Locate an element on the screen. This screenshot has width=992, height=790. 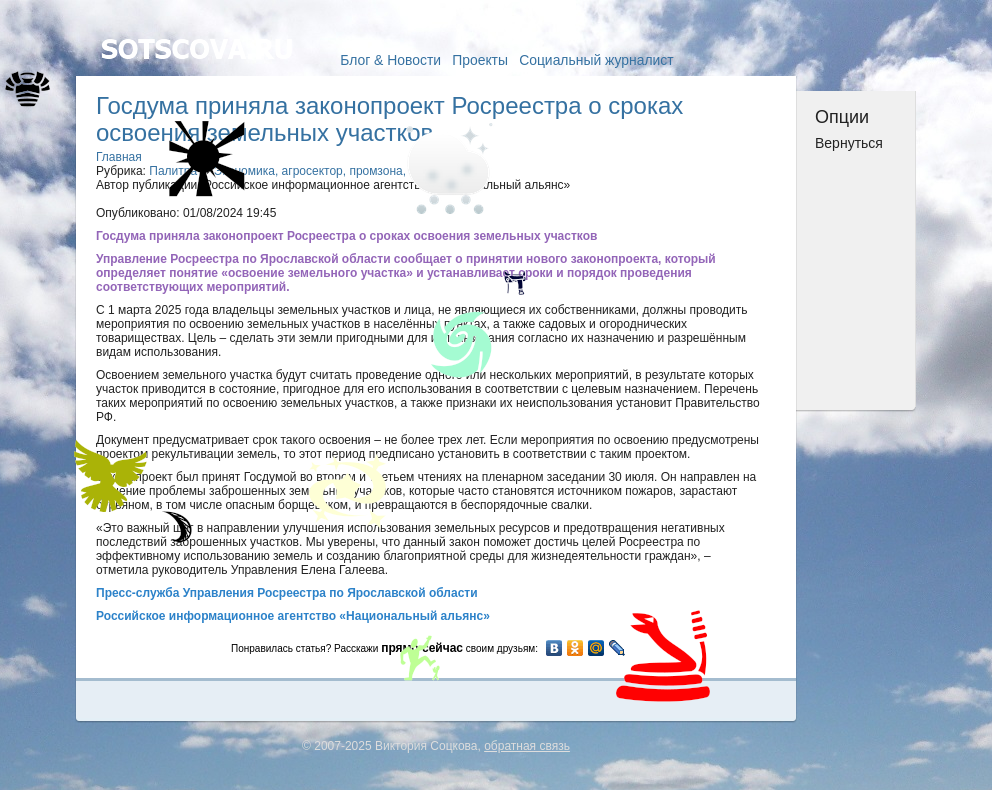
indicates an explosion or blast effect in gameplay is located at coordinates (206, 158).